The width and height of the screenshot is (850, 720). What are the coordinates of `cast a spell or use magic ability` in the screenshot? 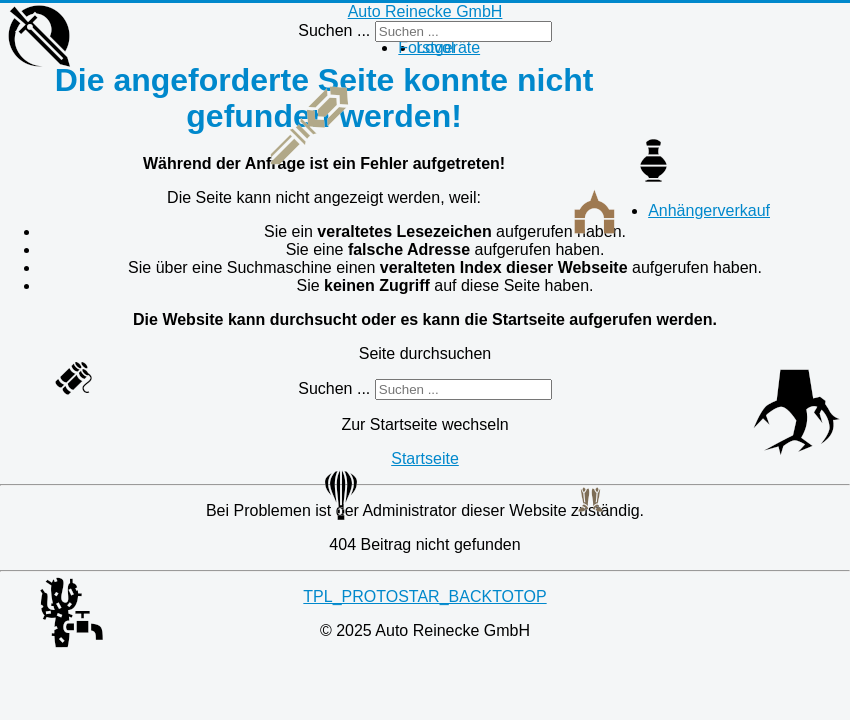 It's located at (310, 125).